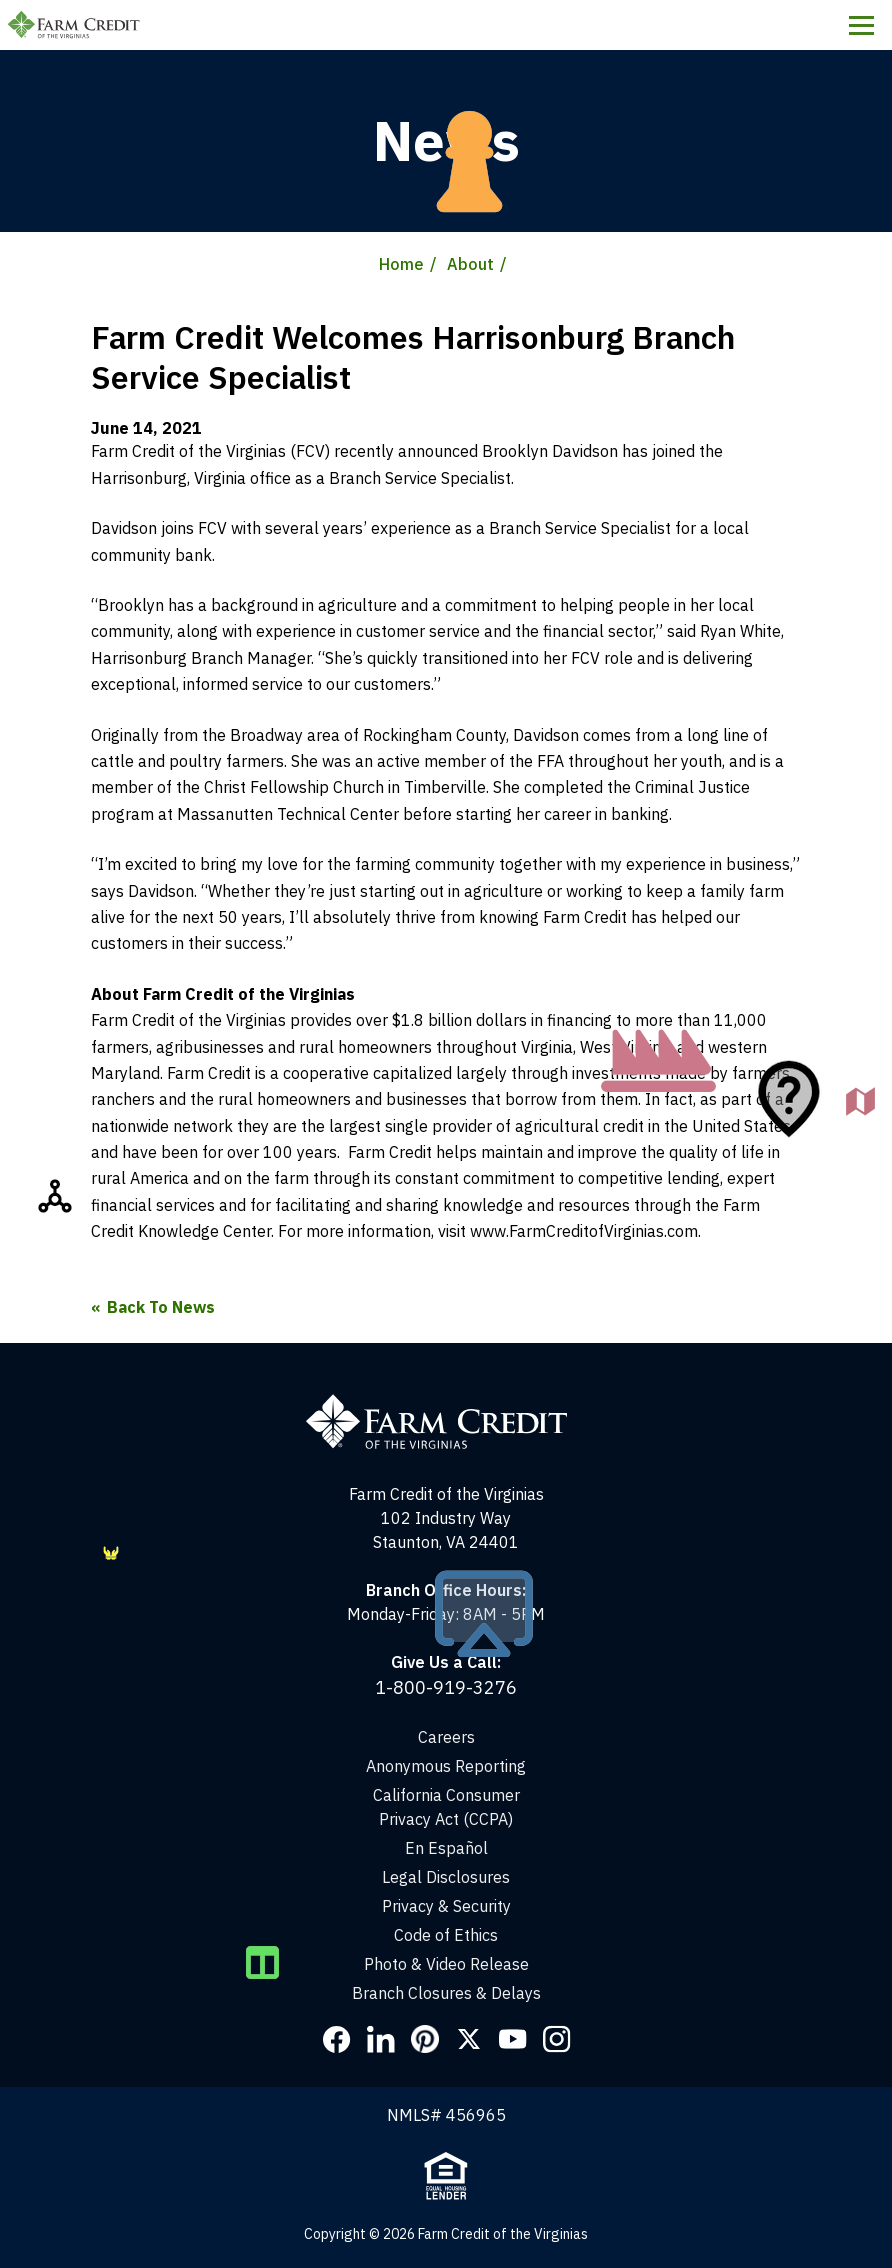 The height and width of the screenshot is (2268, 892). What do you see at coordinates (658, 1057) in the screenshot?
I see `indicates a road hazard or spike strip ahead` at bounding box center [658, 1057].